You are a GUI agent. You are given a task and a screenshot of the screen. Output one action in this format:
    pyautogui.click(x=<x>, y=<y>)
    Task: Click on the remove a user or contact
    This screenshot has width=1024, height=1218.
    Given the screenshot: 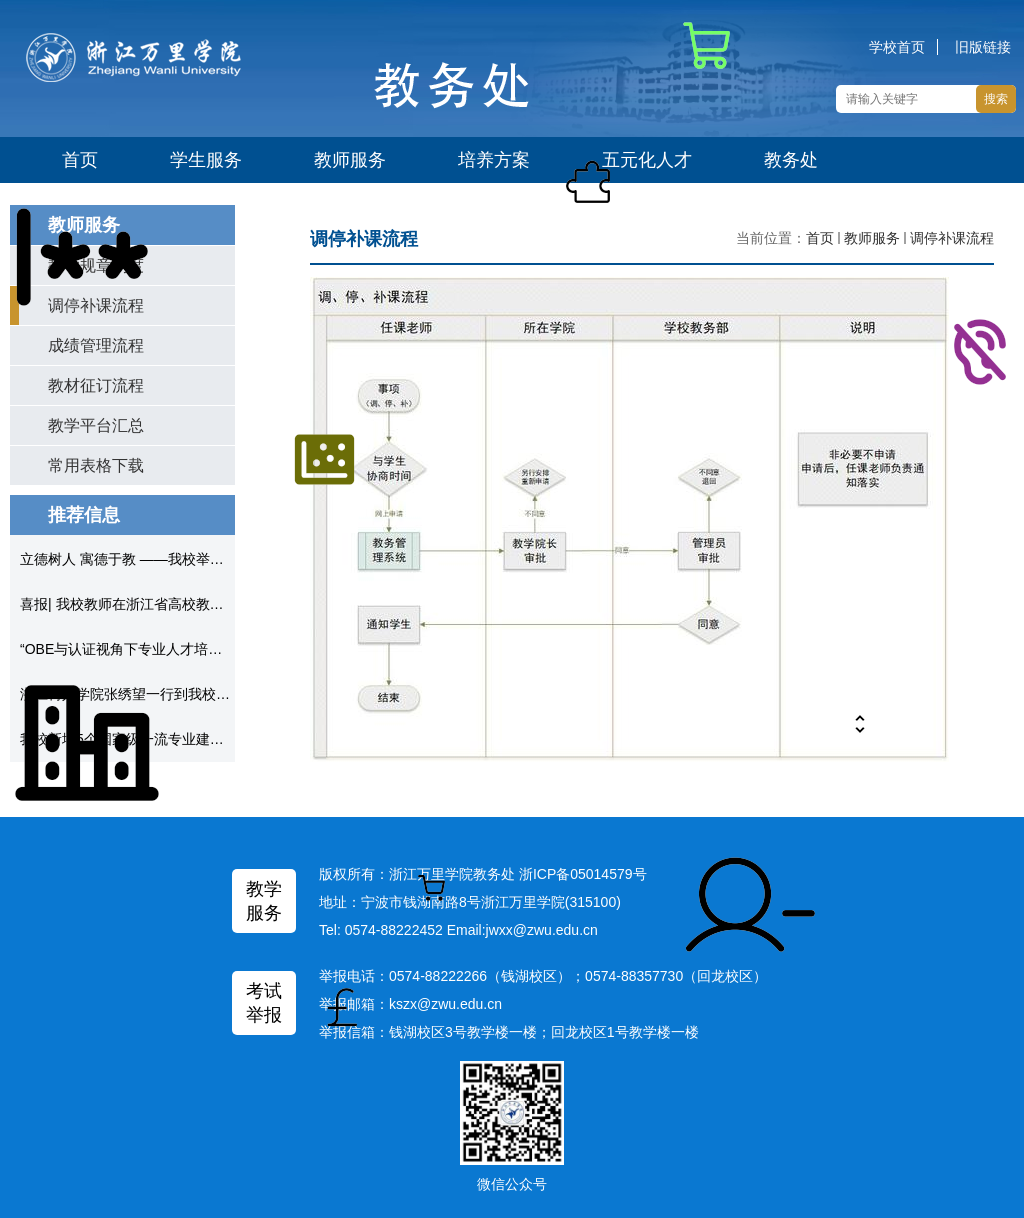 What is the action you would take?
    pyautogui.click(x=746, y=909)
    